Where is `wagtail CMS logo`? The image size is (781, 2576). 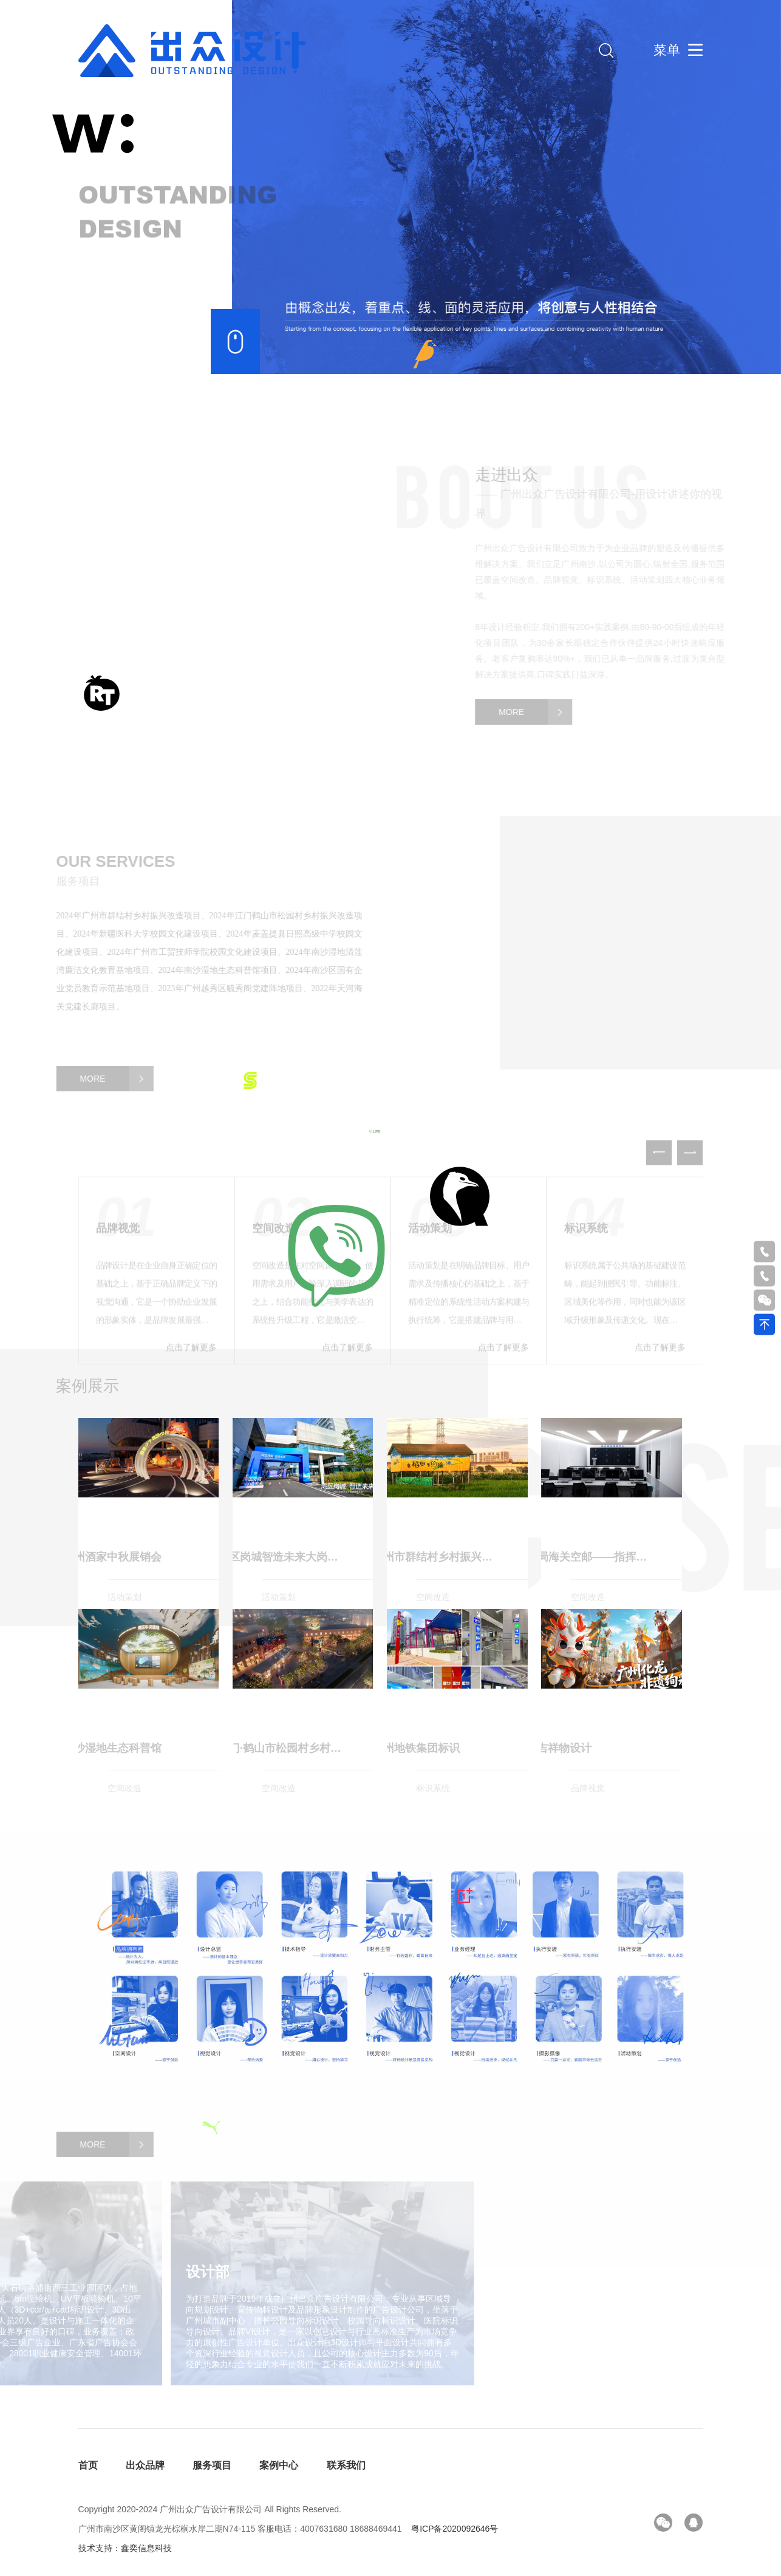 wagtail CMS logo is located at coordinates (425, 354).